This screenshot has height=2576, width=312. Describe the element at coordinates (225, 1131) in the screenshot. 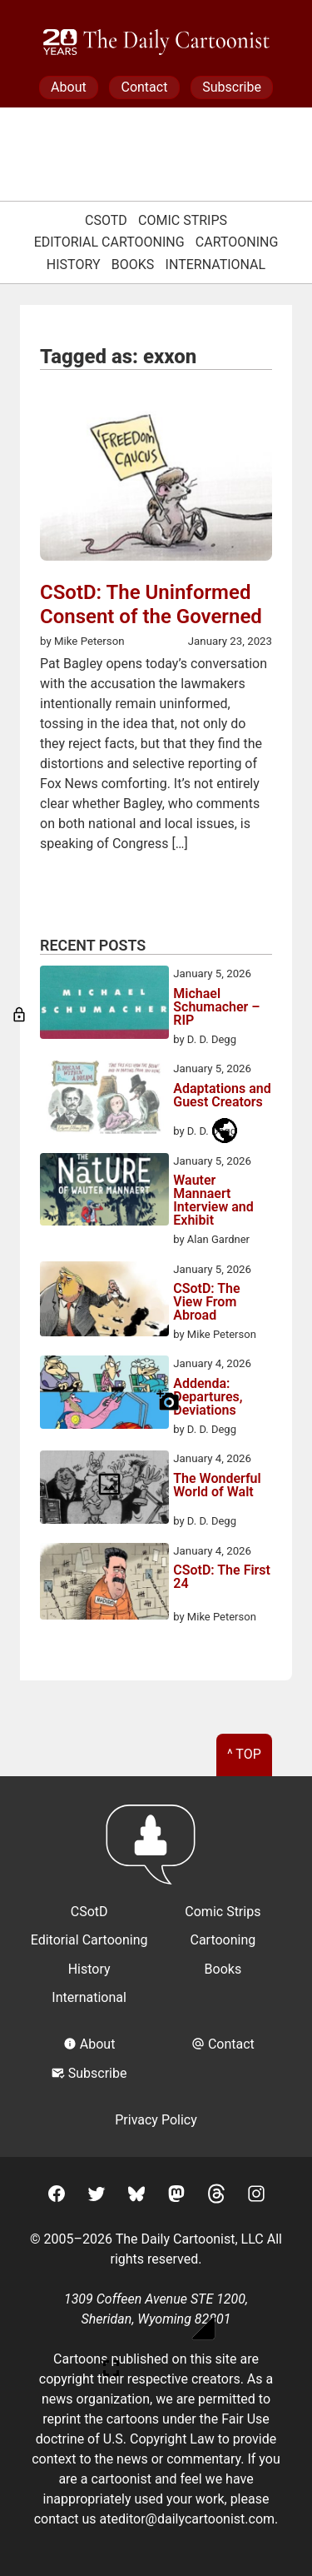

I see `switch to public visibility` at that location.